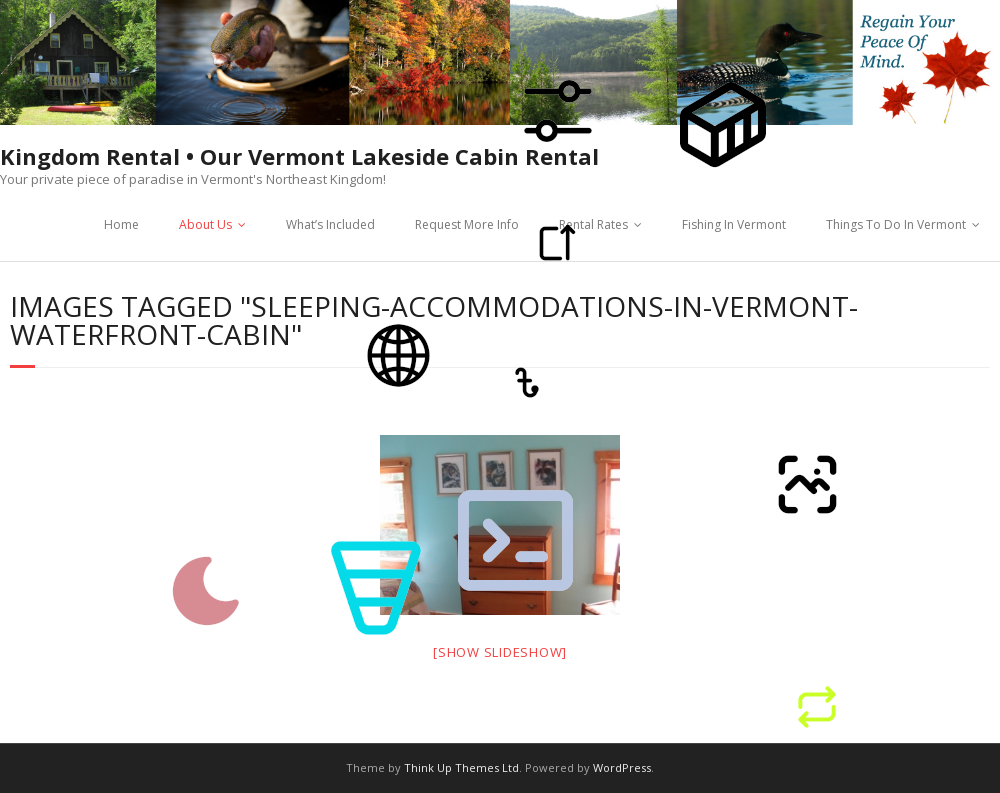 This screenshot has width=1000, height=793. I want to click on open the command line terminal, so click(515, 540).